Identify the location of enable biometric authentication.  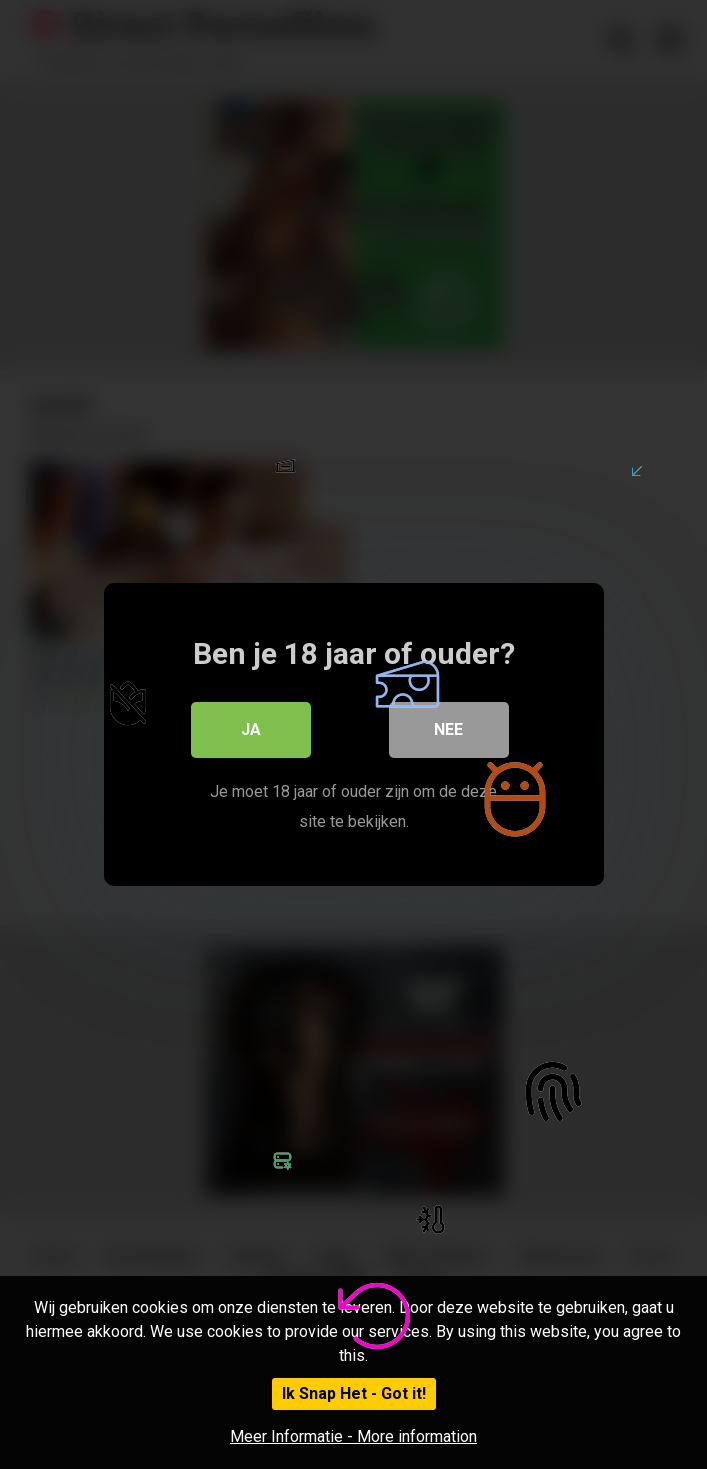
(552, 1091).